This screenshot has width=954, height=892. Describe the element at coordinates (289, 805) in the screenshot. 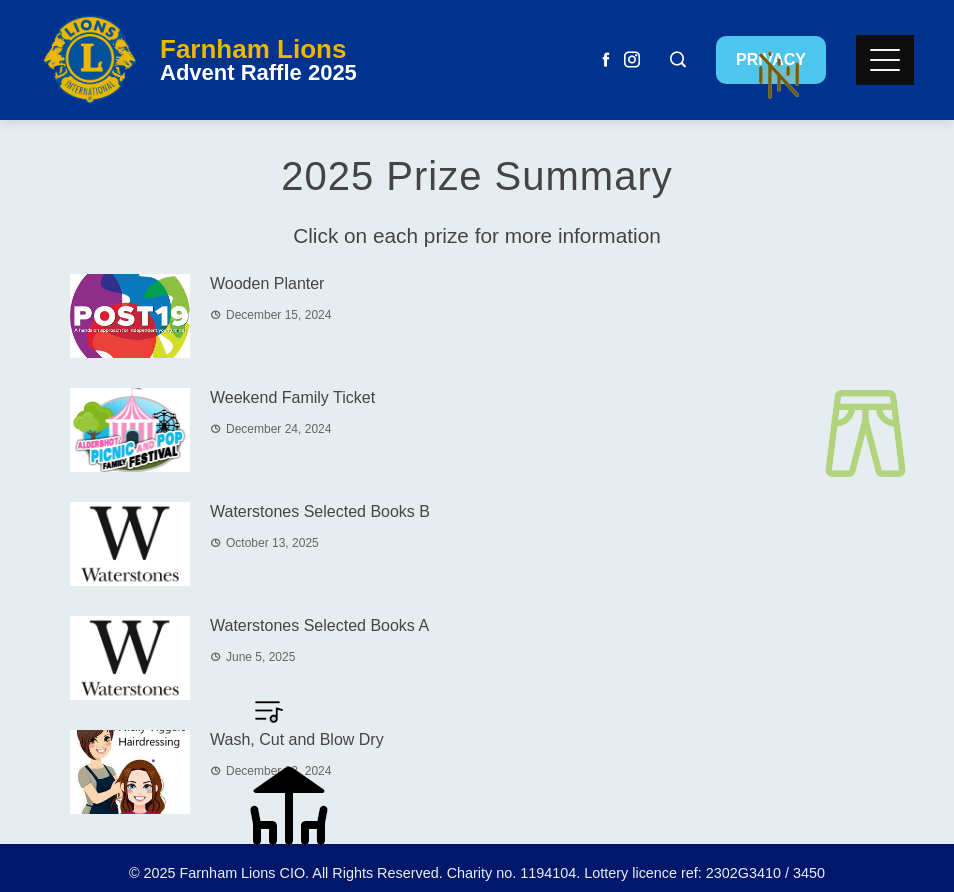

I see `access outdoor or patio settings` at that location.